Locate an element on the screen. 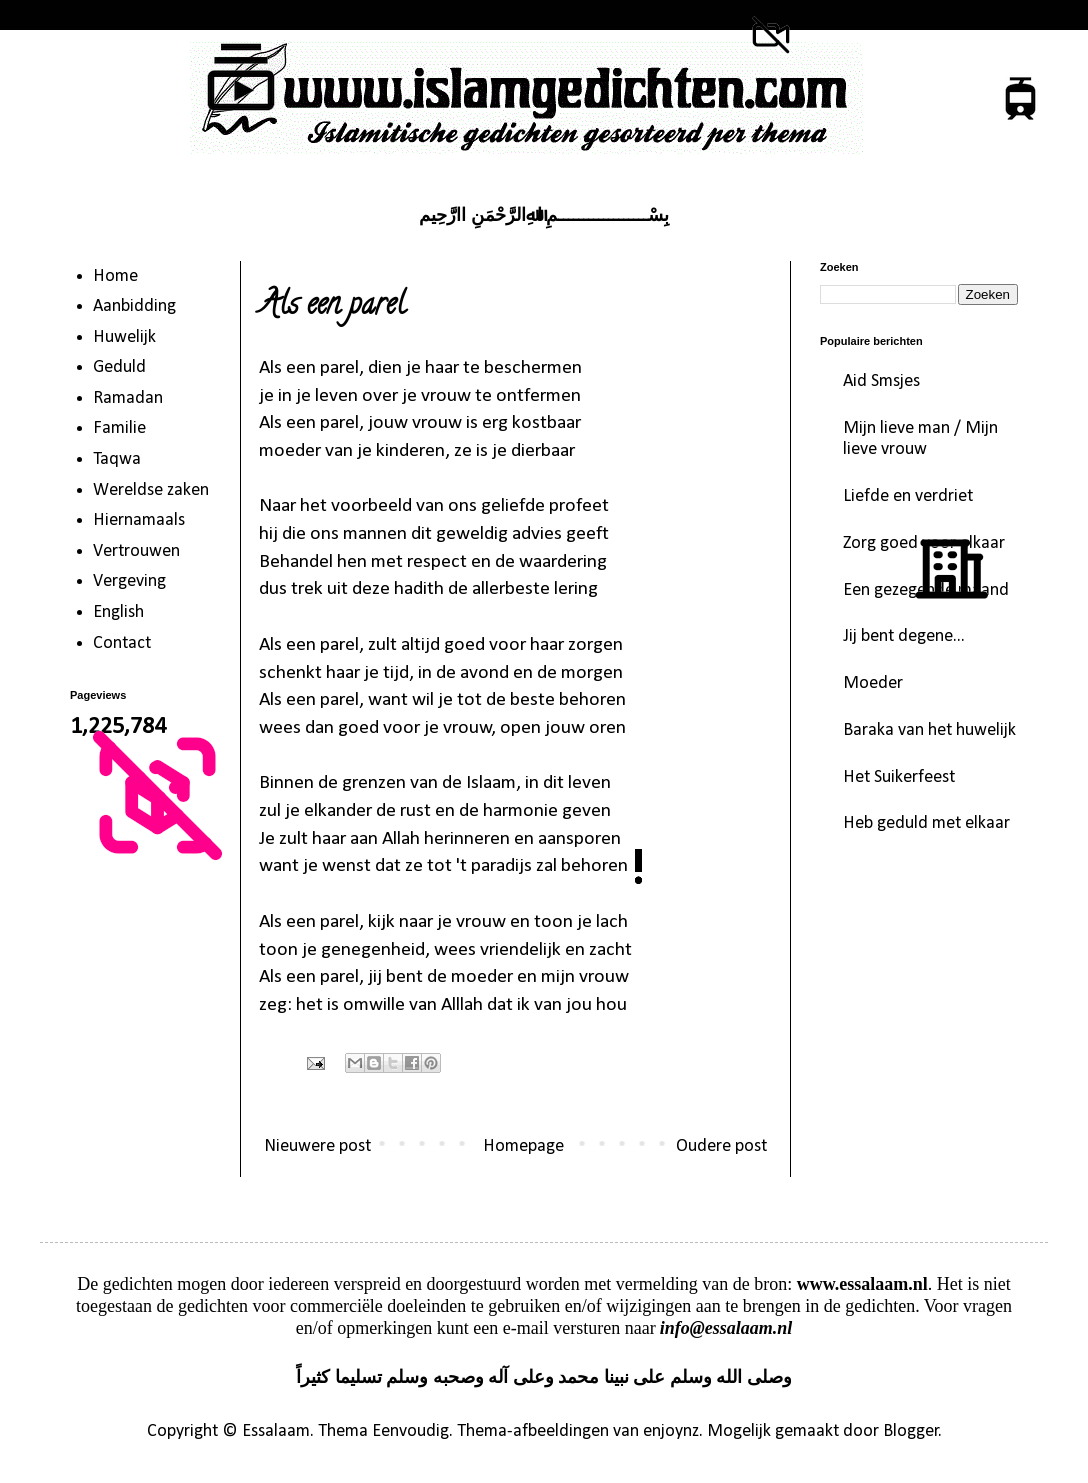  view office or workplace location is located at coordinates (950, 569).